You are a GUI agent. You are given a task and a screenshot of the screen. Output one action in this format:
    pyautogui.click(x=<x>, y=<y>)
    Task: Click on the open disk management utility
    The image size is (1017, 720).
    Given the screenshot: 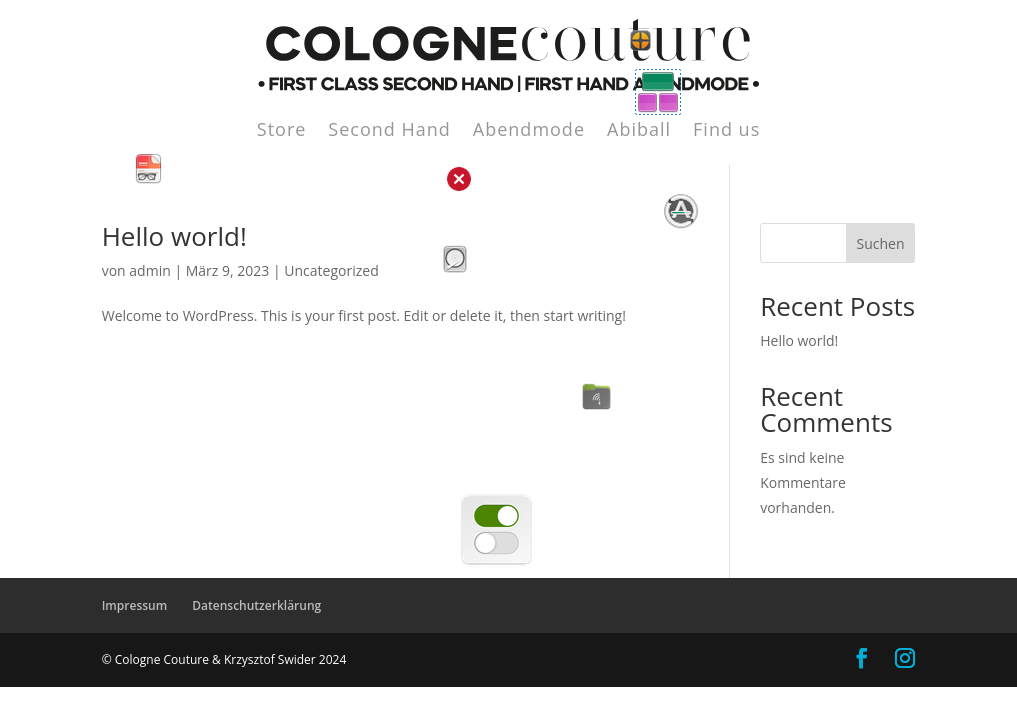 What is the action you would take?
    pyautogui.click(x=455, y=259)
    